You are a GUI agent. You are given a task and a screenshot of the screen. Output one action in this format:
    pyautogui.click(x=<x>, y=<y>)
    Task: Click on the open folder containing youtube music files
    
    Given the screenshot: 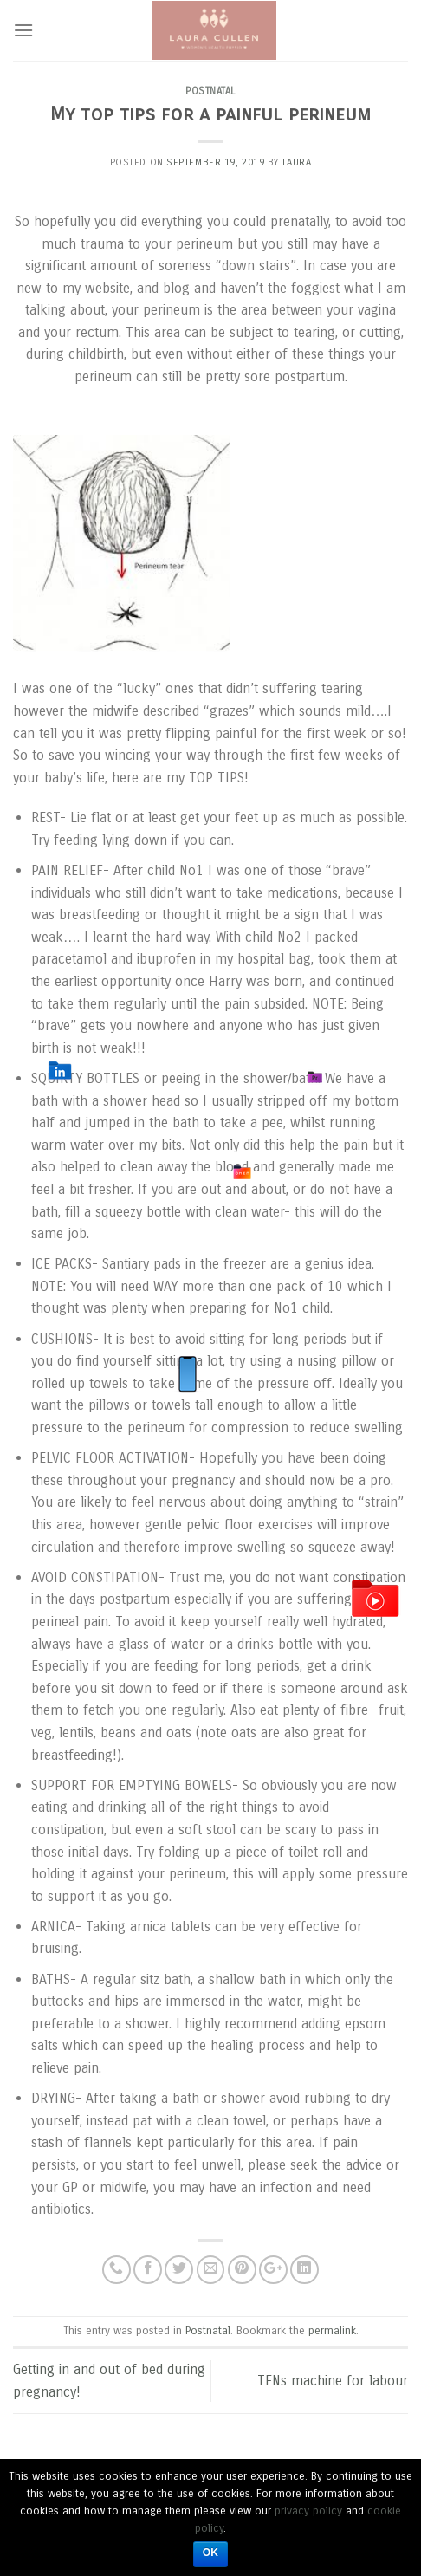 What is the action you would take?
    pyautogui.click(x=375, y=1599)
    